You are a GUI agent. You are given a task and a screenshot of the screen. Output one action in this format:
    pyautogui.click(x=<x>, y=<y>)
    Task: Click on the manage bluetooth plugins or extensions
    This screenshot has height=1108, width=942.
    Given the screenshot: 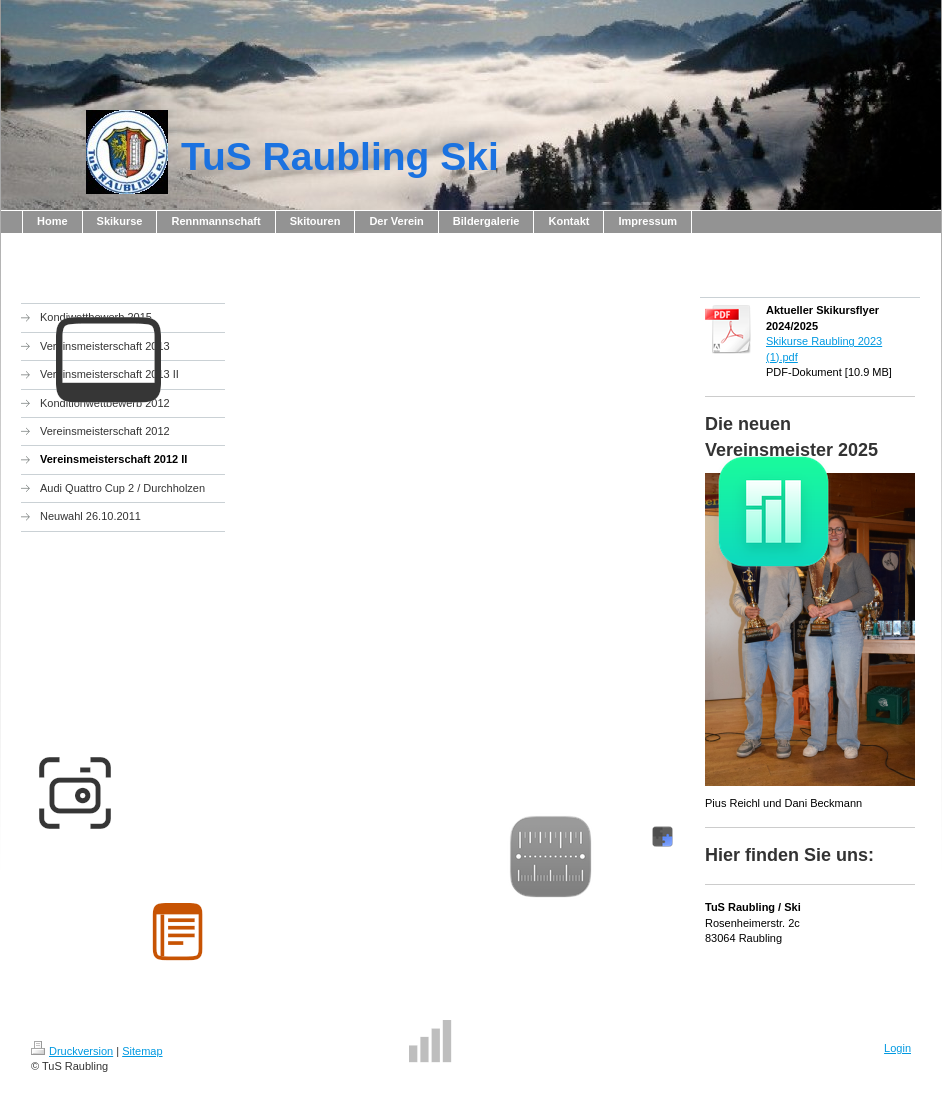 What is the action you would take?
    pyautogui.click(x=662, y=836)
    